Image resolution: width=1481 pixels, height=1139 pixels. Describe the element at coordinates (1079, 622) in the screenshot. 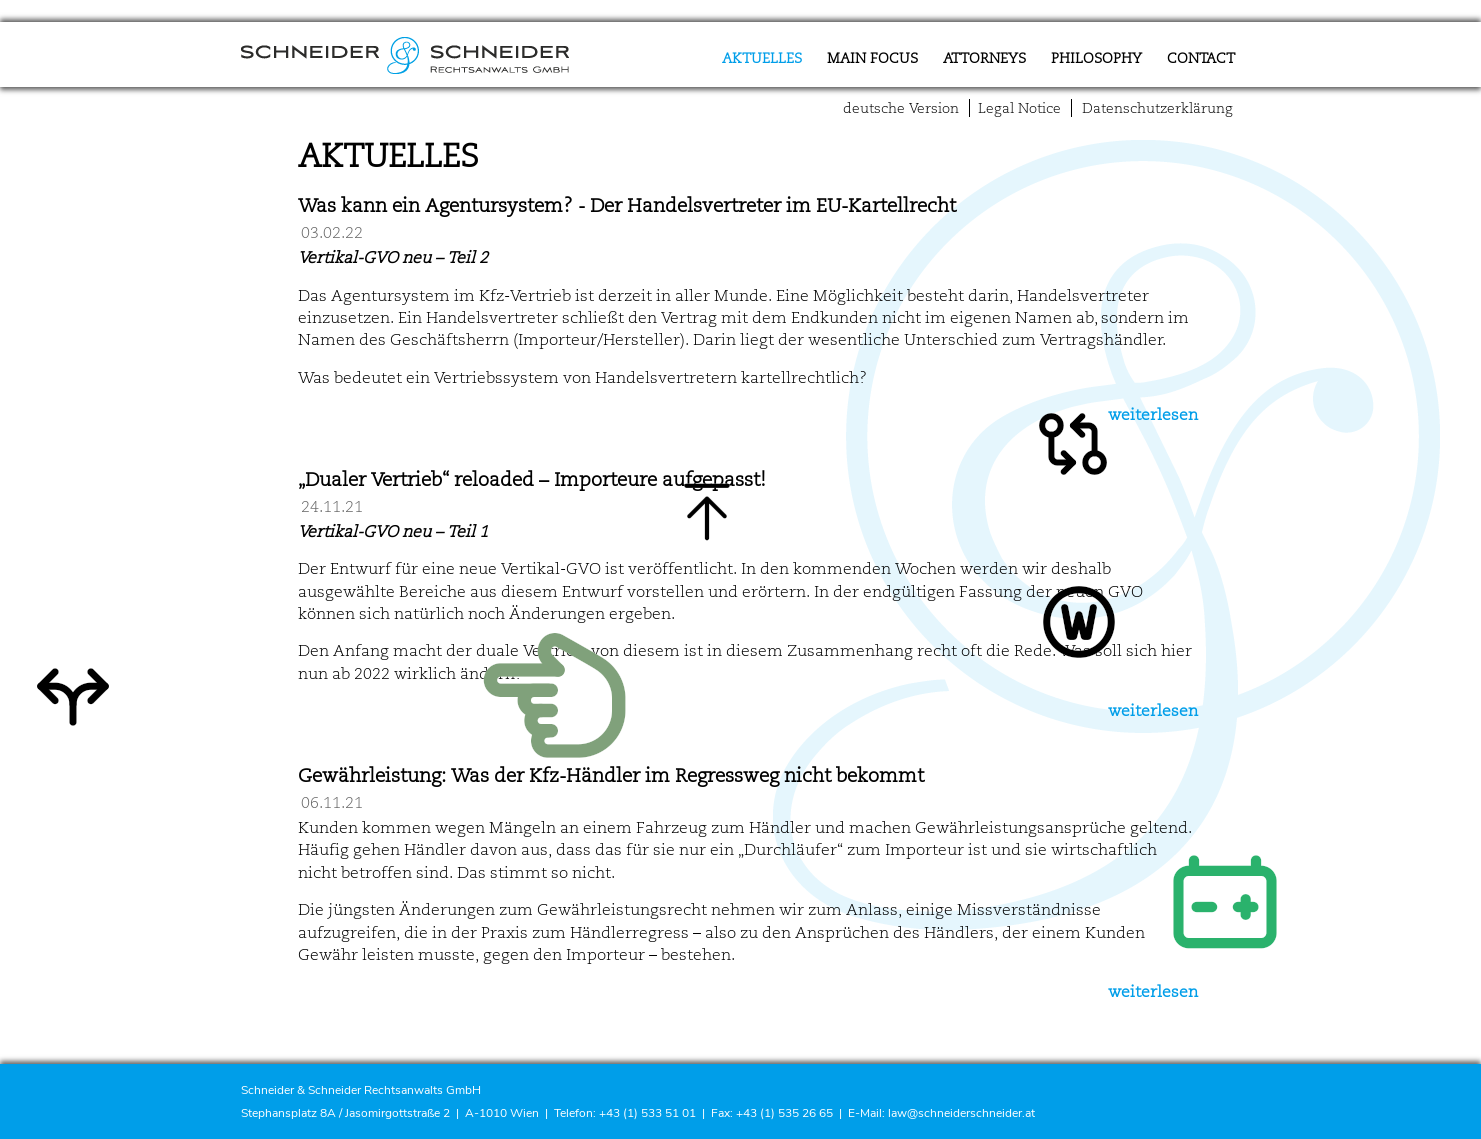

I see `laundry care symbol indicating wash dry setting` at that location.